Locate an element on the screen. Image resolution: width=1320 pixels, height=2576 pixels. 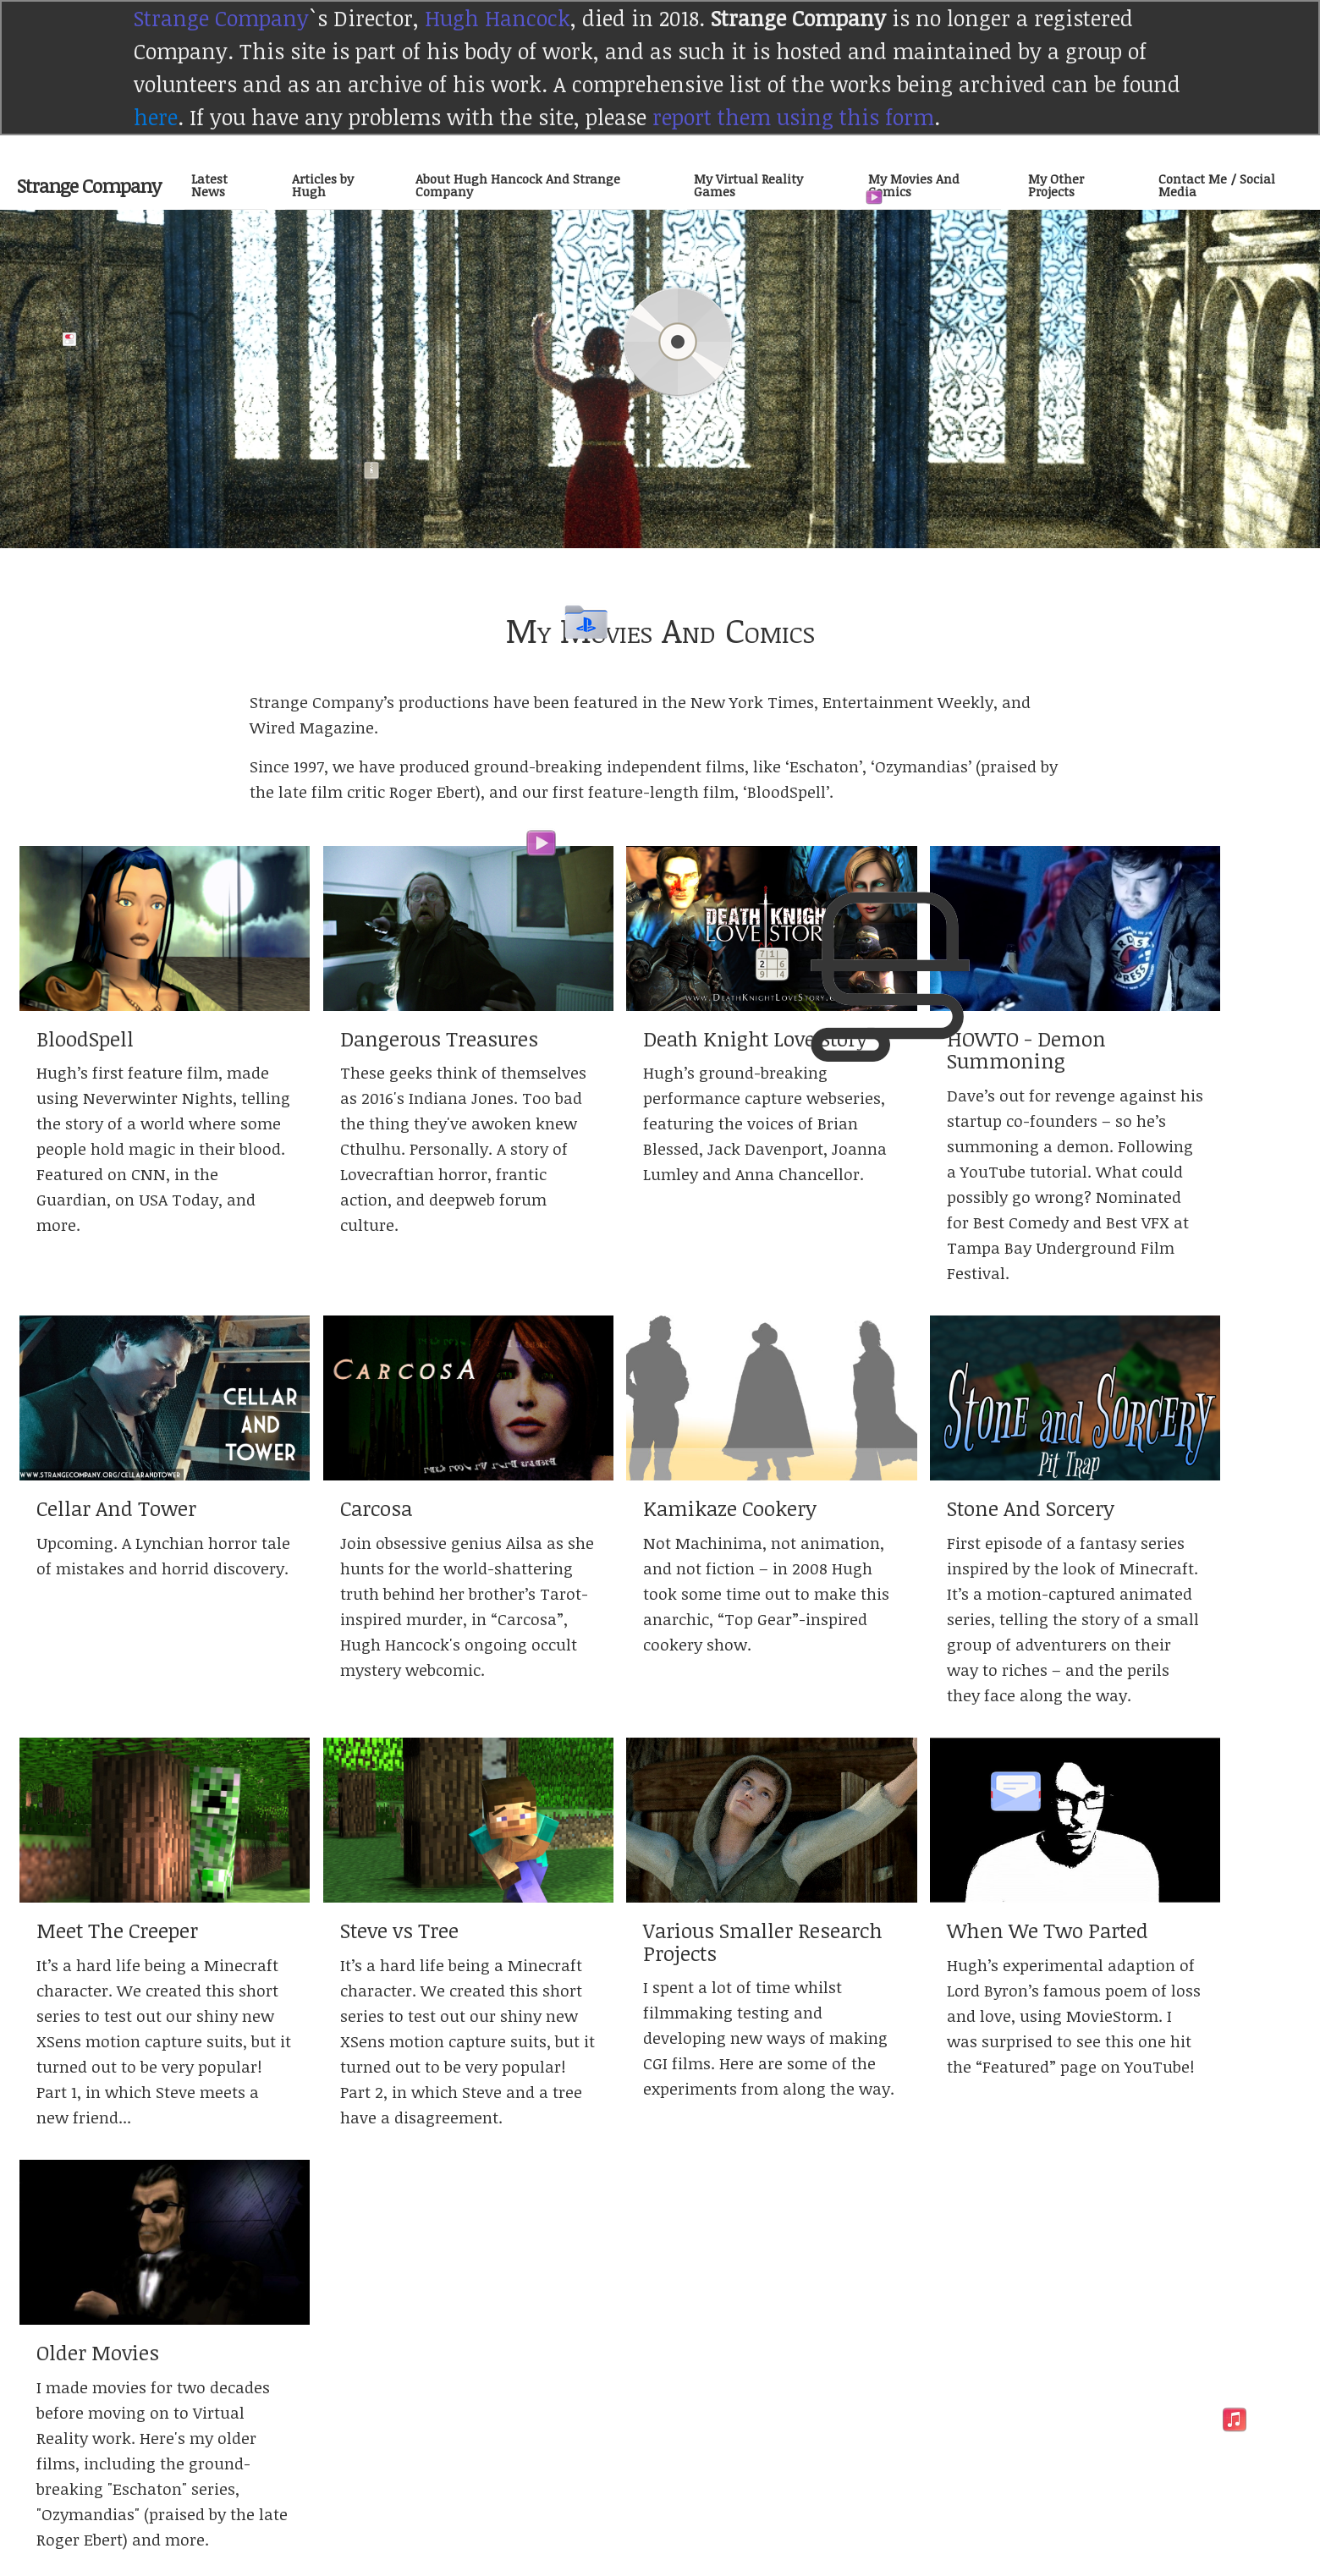
open the mail app is located at coordinates (1015, 1791).